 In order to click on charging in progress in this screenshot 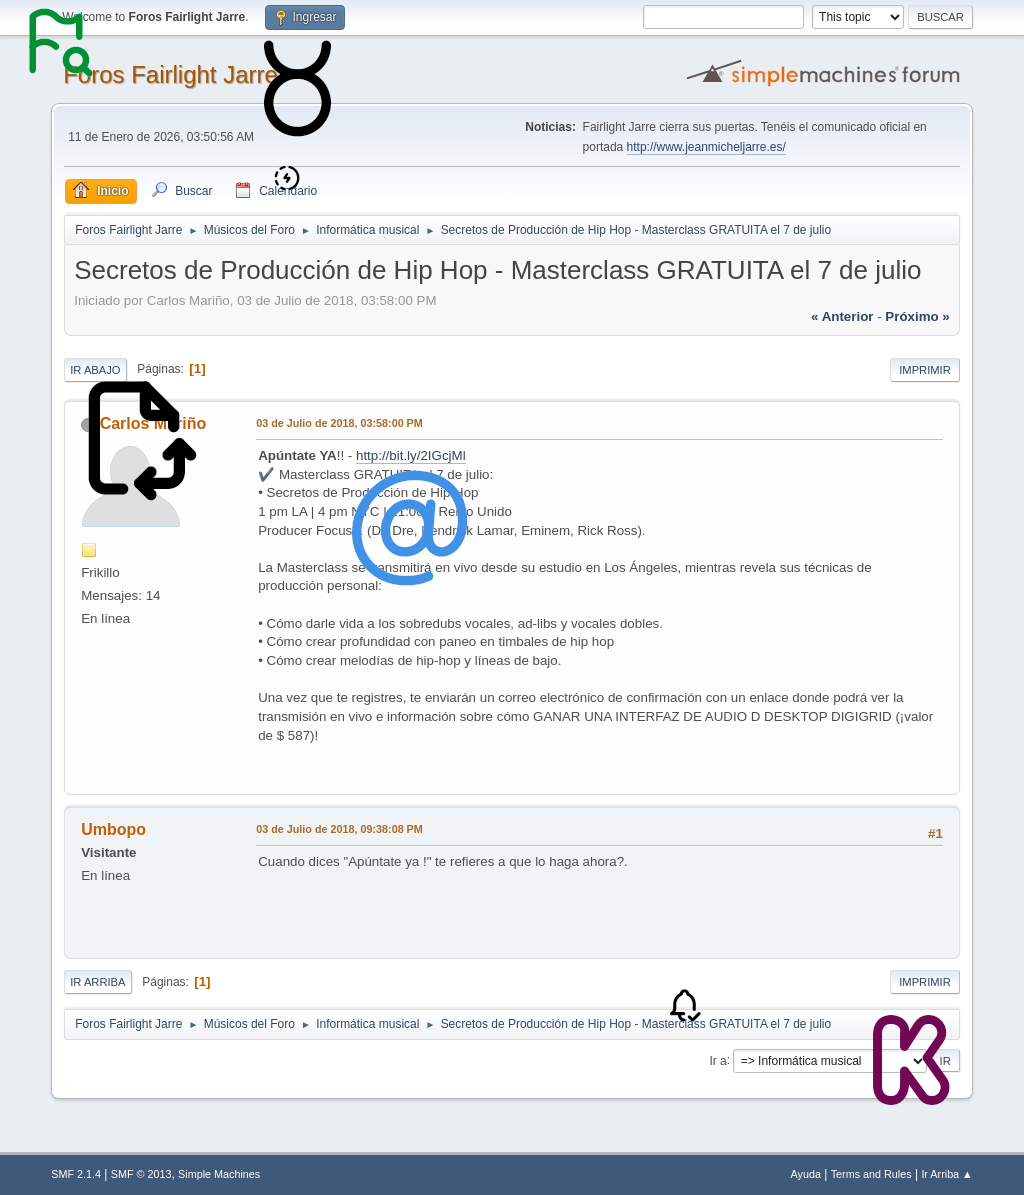, I will do `click(287, 178)`.